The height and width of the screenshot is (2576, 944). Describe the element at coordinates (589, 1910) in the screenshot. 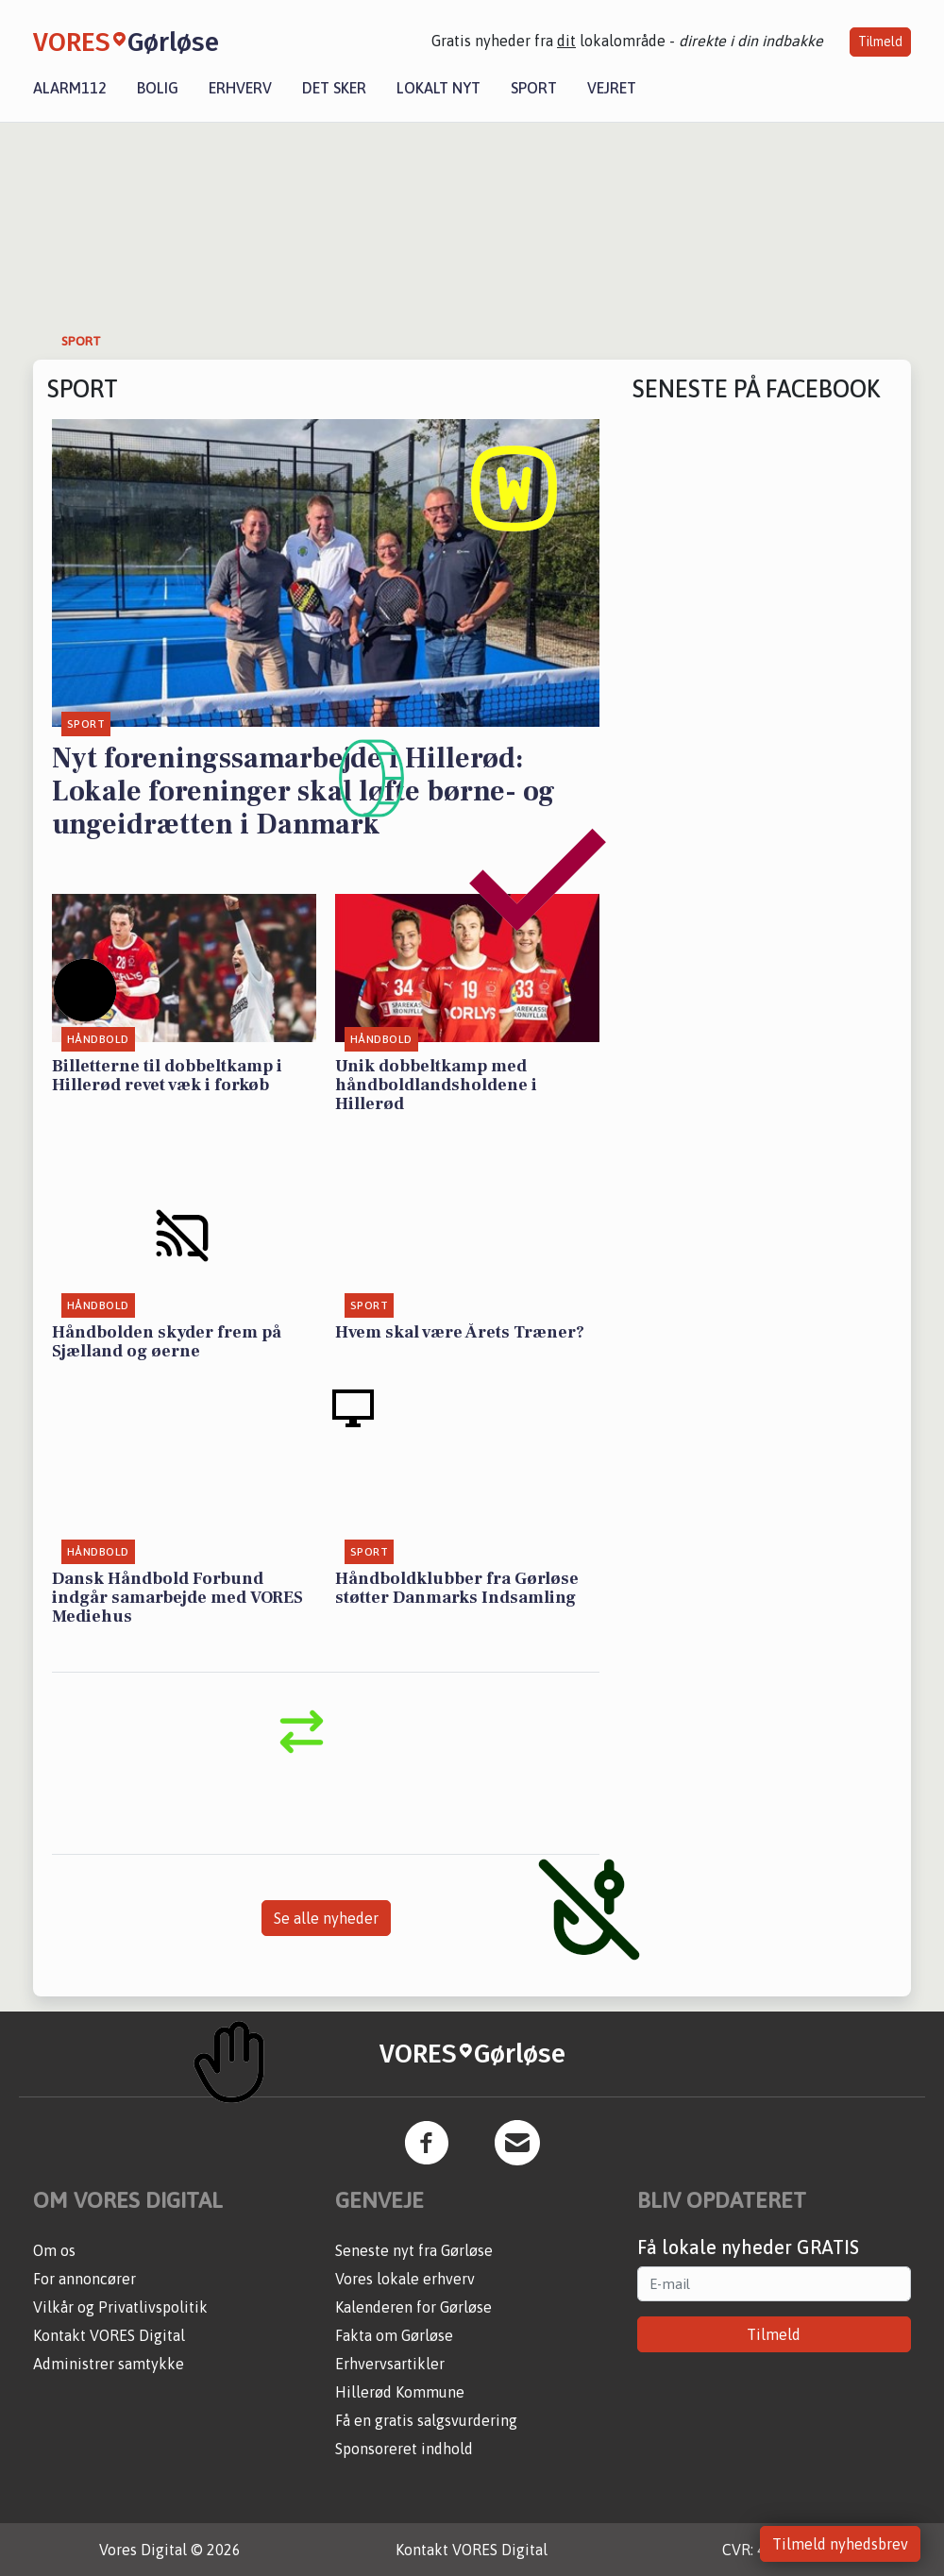

I see `disable fishing or hook feature` at that location.